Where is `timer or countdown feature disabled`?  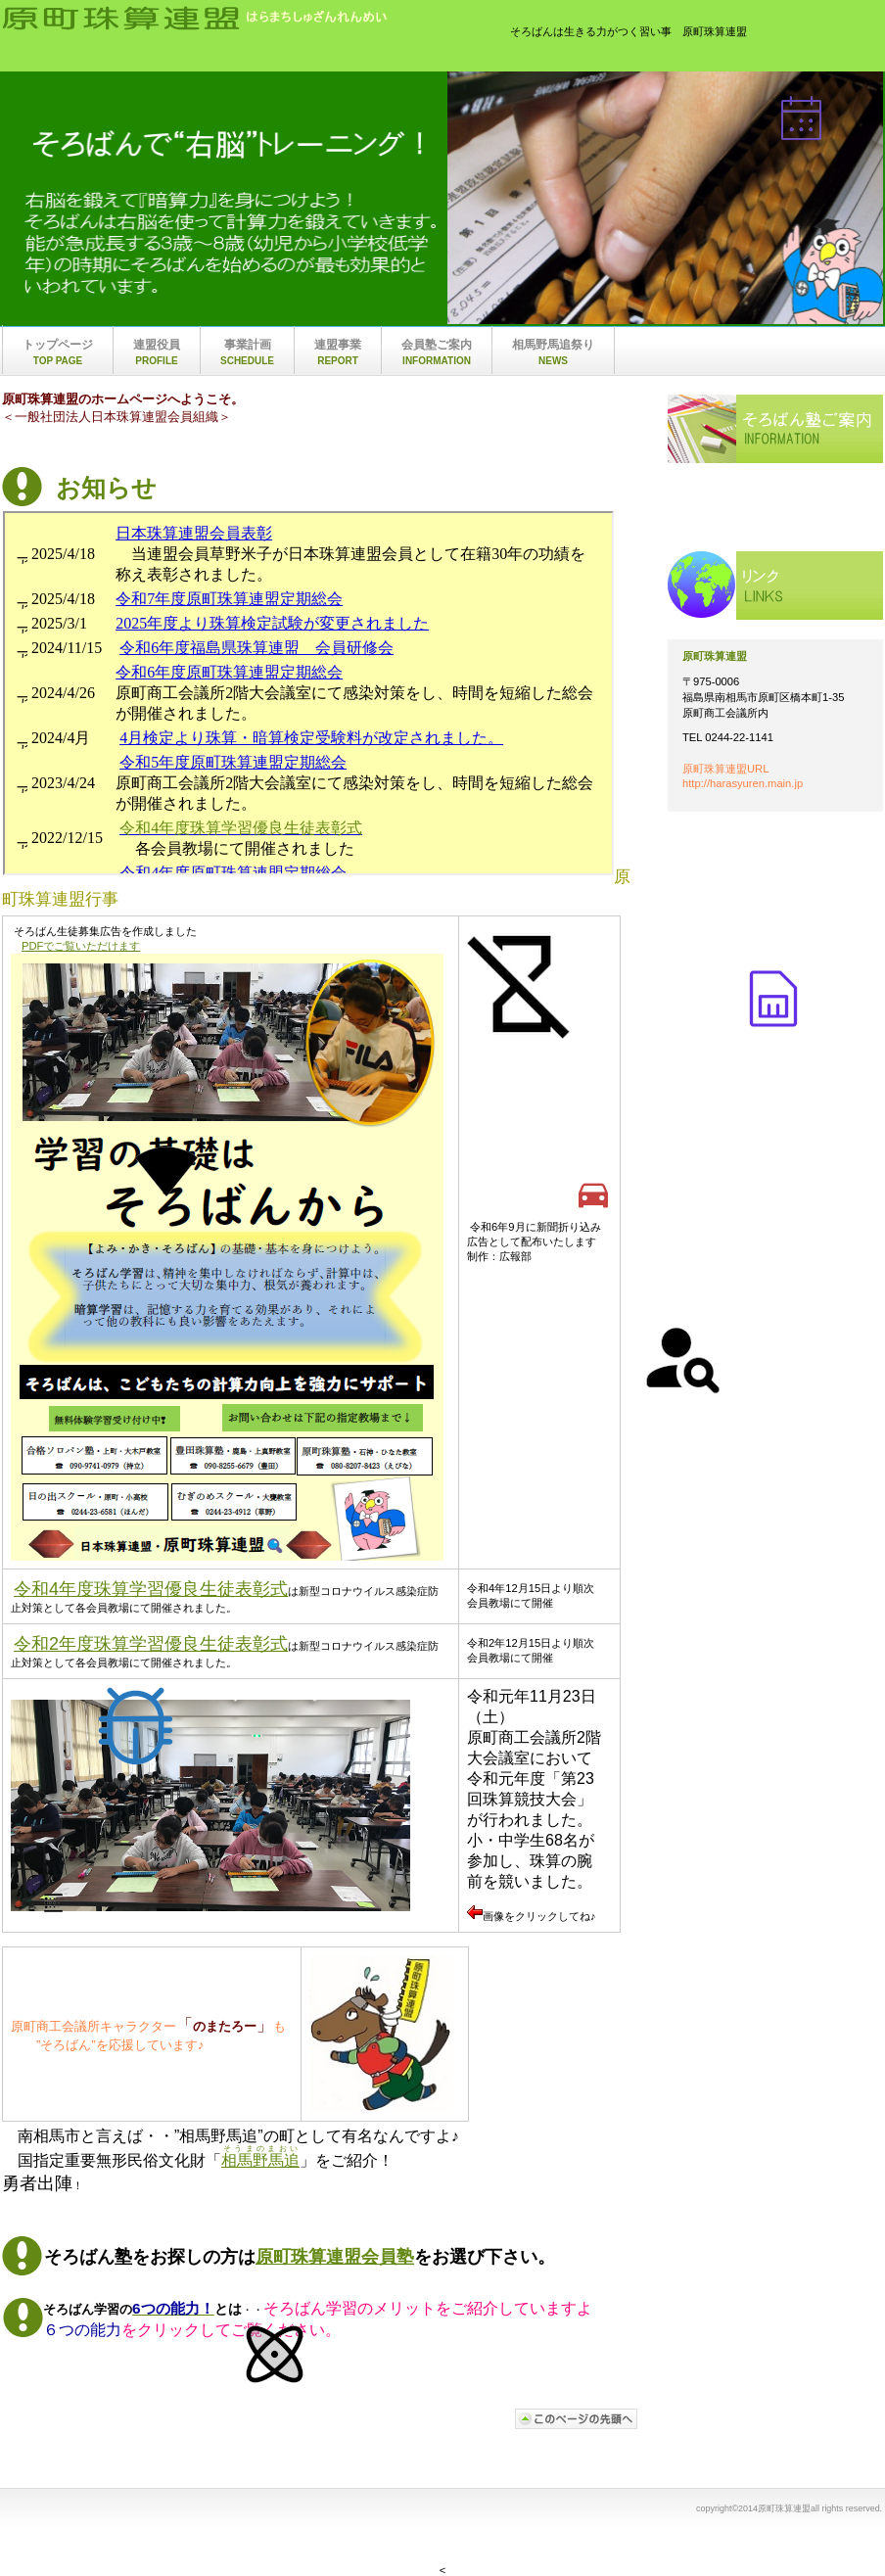 timer or countdown feature disabled is located at coordinates (522, 984).